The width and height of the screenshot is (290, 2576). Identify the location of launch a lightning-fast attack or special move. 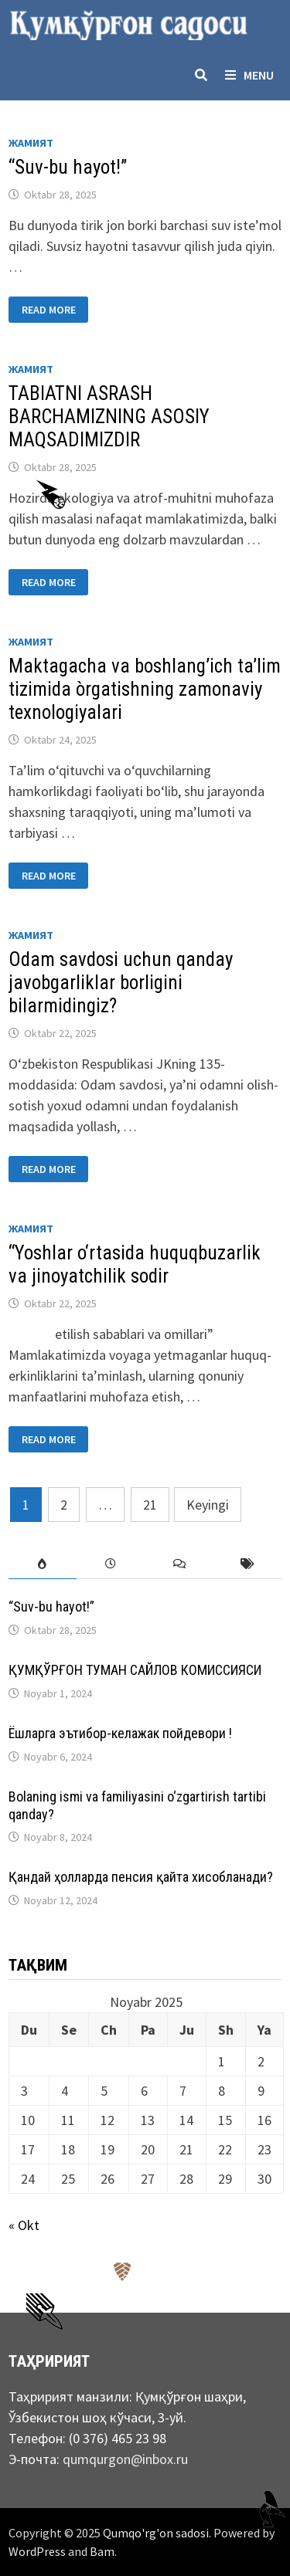
(50, 494).